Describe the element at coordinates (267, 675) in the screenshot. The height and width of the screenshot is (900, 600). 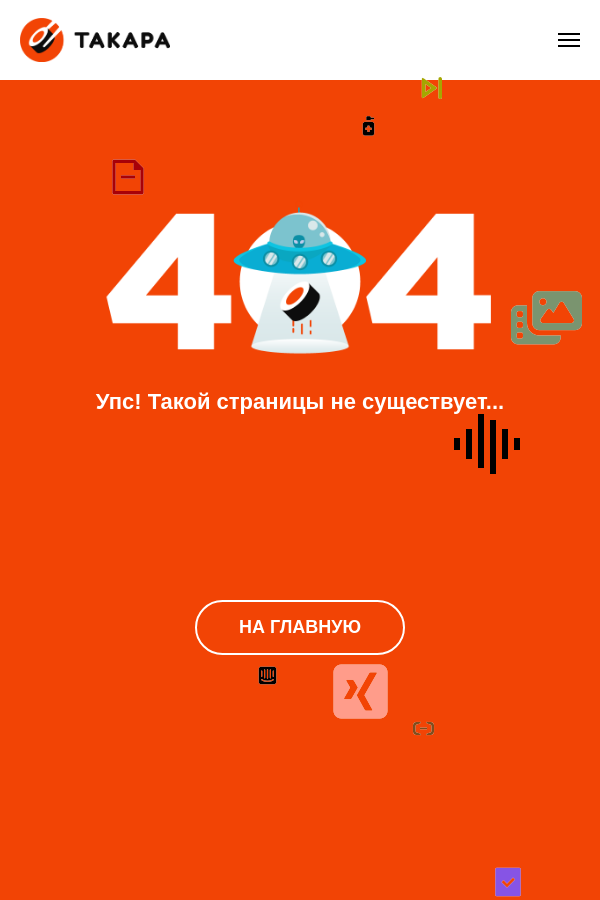
I see `open Intercom chat support` at that location.